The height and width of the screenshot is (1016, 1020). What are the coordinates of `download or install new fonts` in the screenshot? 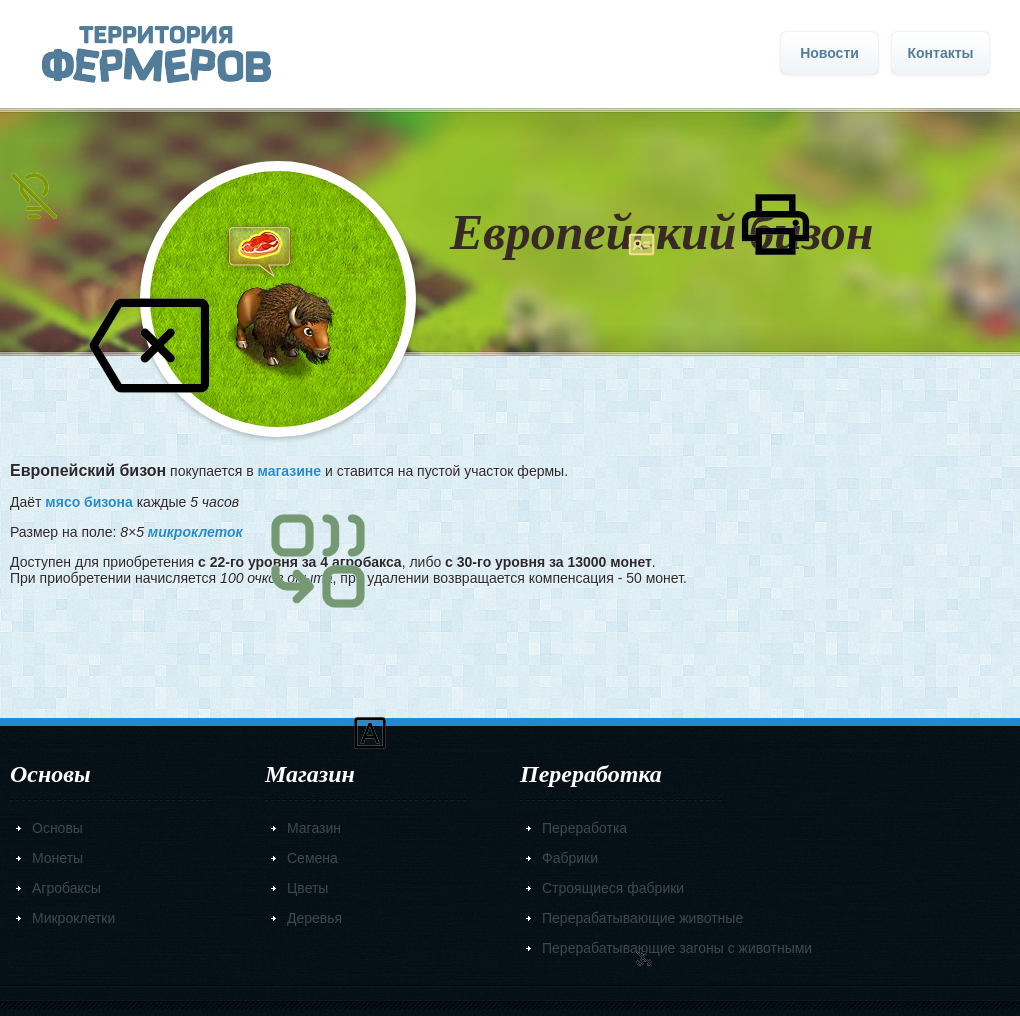 It's located at (370, 733).